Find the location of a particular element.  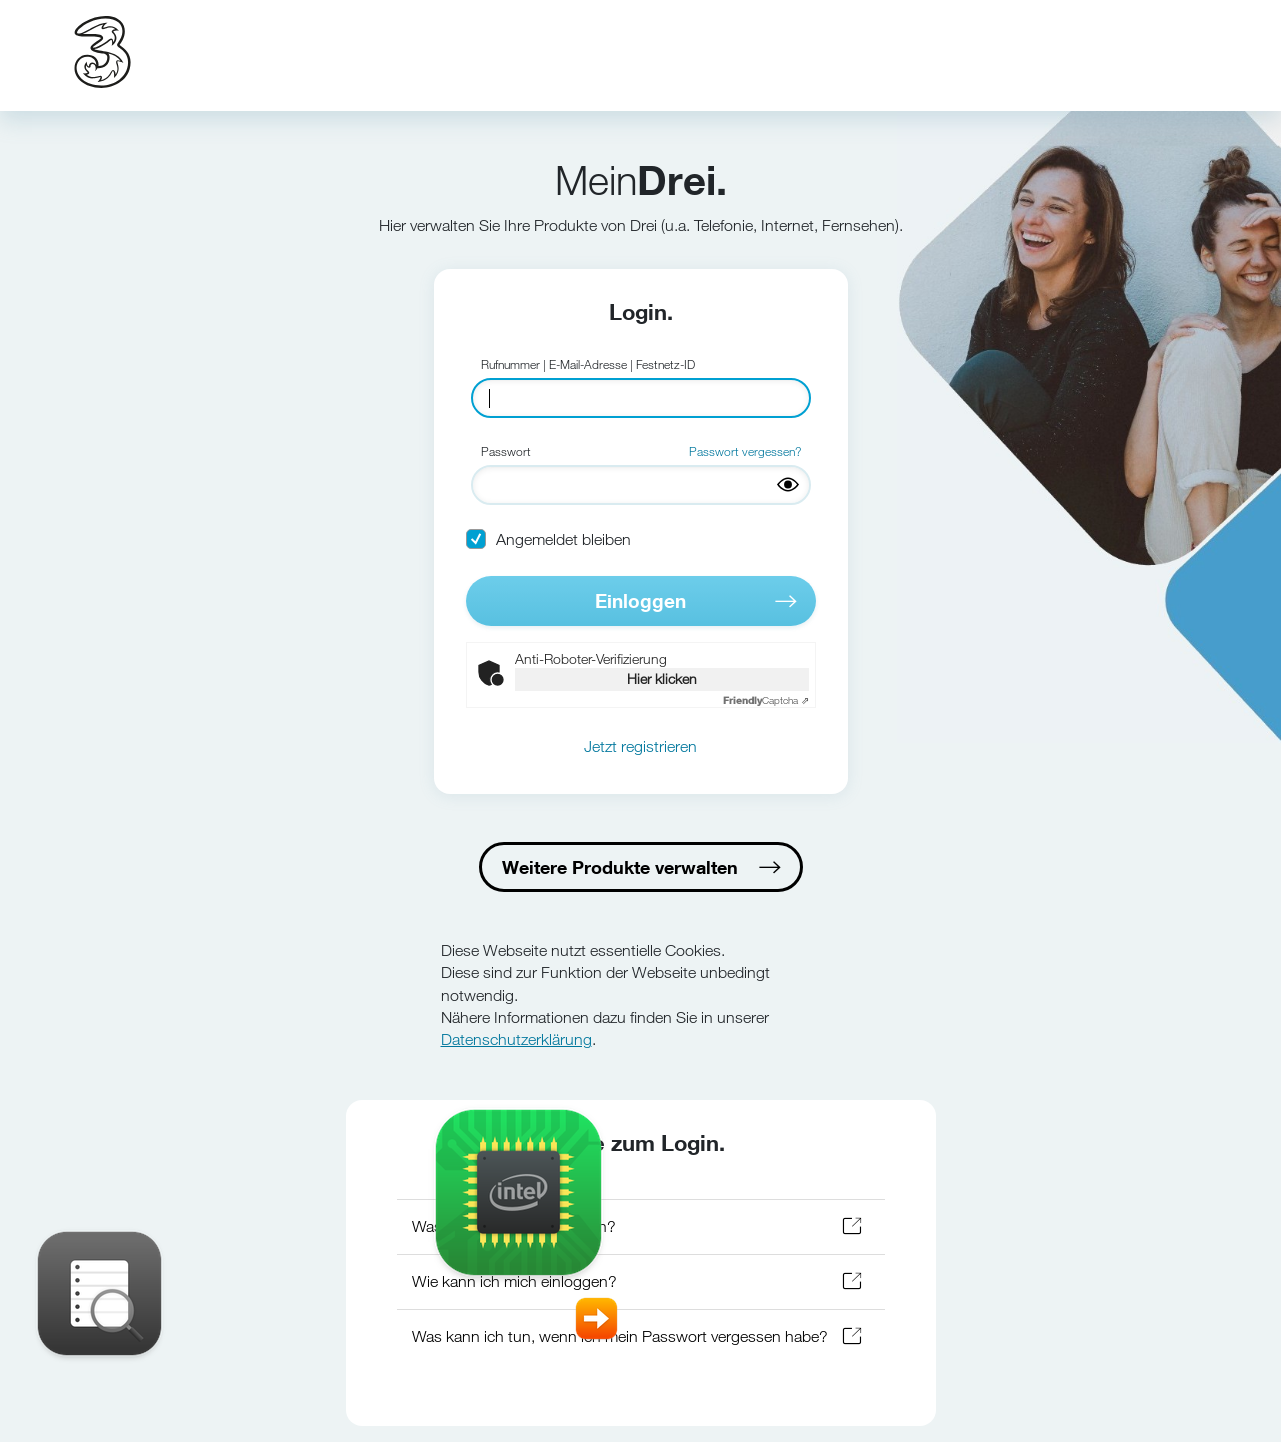

view system logs and activity history is located at coordinates (99, 1293).